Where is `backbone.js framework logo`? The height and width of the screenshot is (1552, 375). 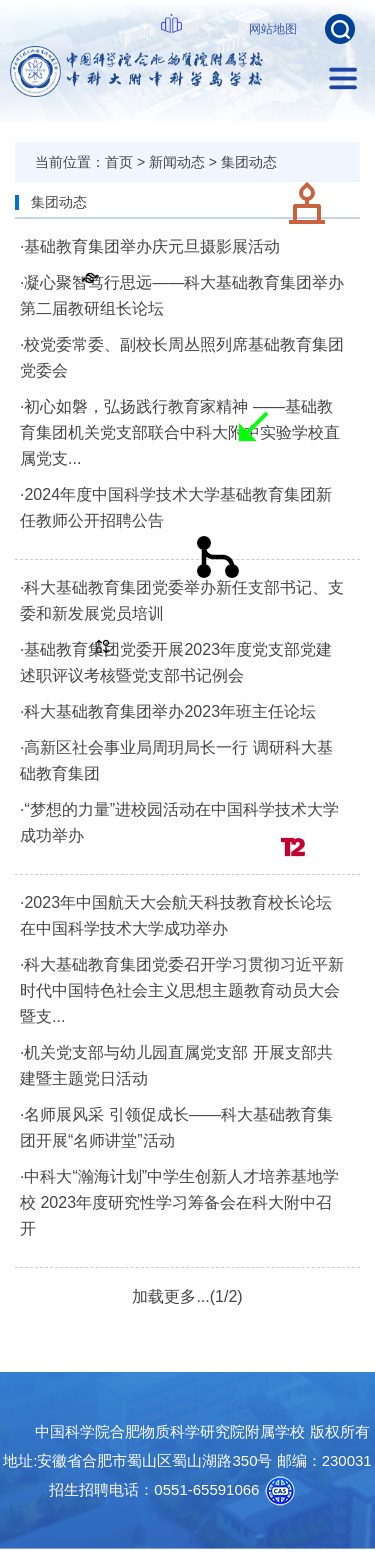 backbone.js framework logo is located at coordinates (171, 23).